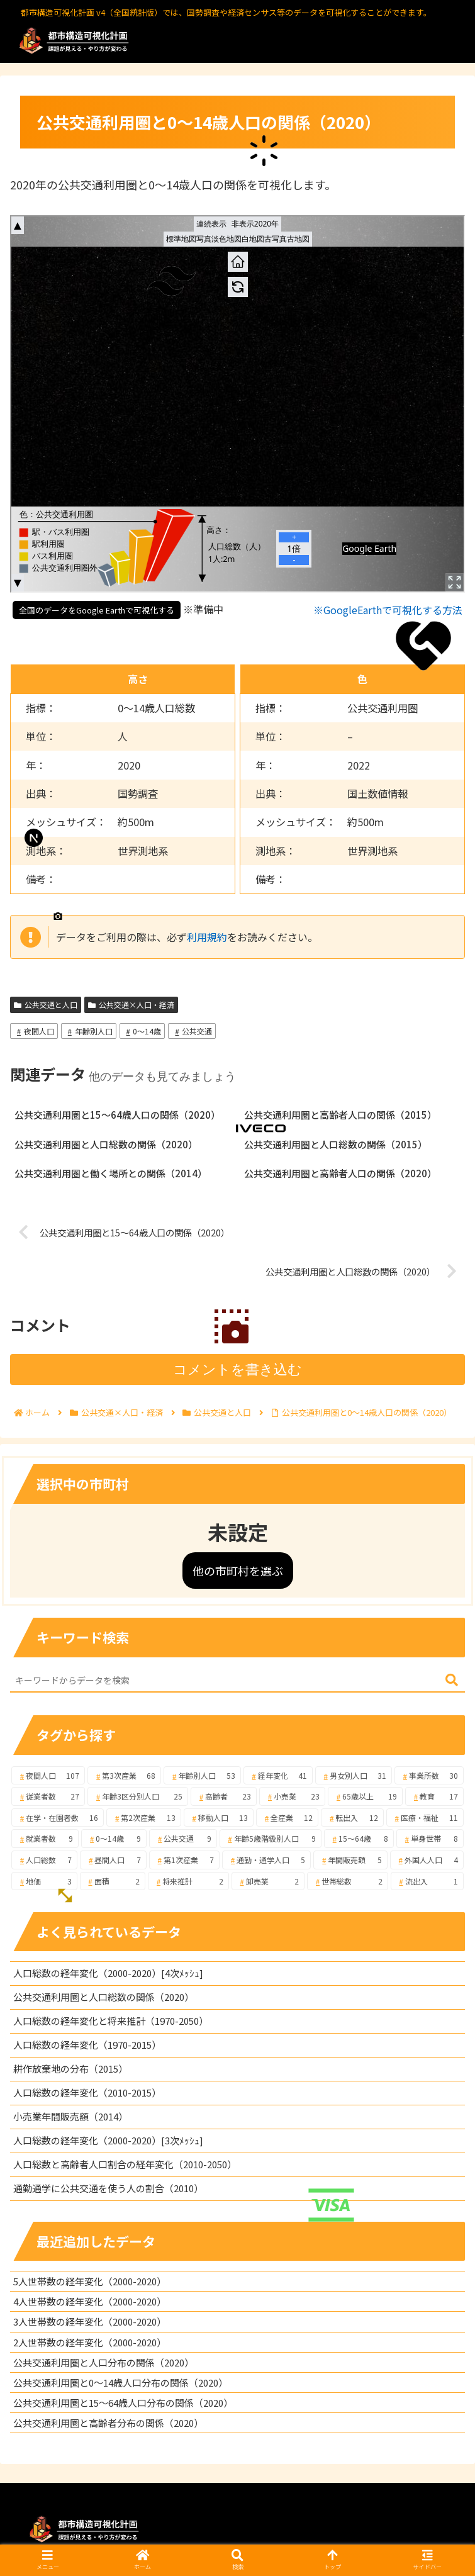 The width and height of the screenshot is (475, 2576). I want to click on Iveco brand logo, so click(260, 1128).